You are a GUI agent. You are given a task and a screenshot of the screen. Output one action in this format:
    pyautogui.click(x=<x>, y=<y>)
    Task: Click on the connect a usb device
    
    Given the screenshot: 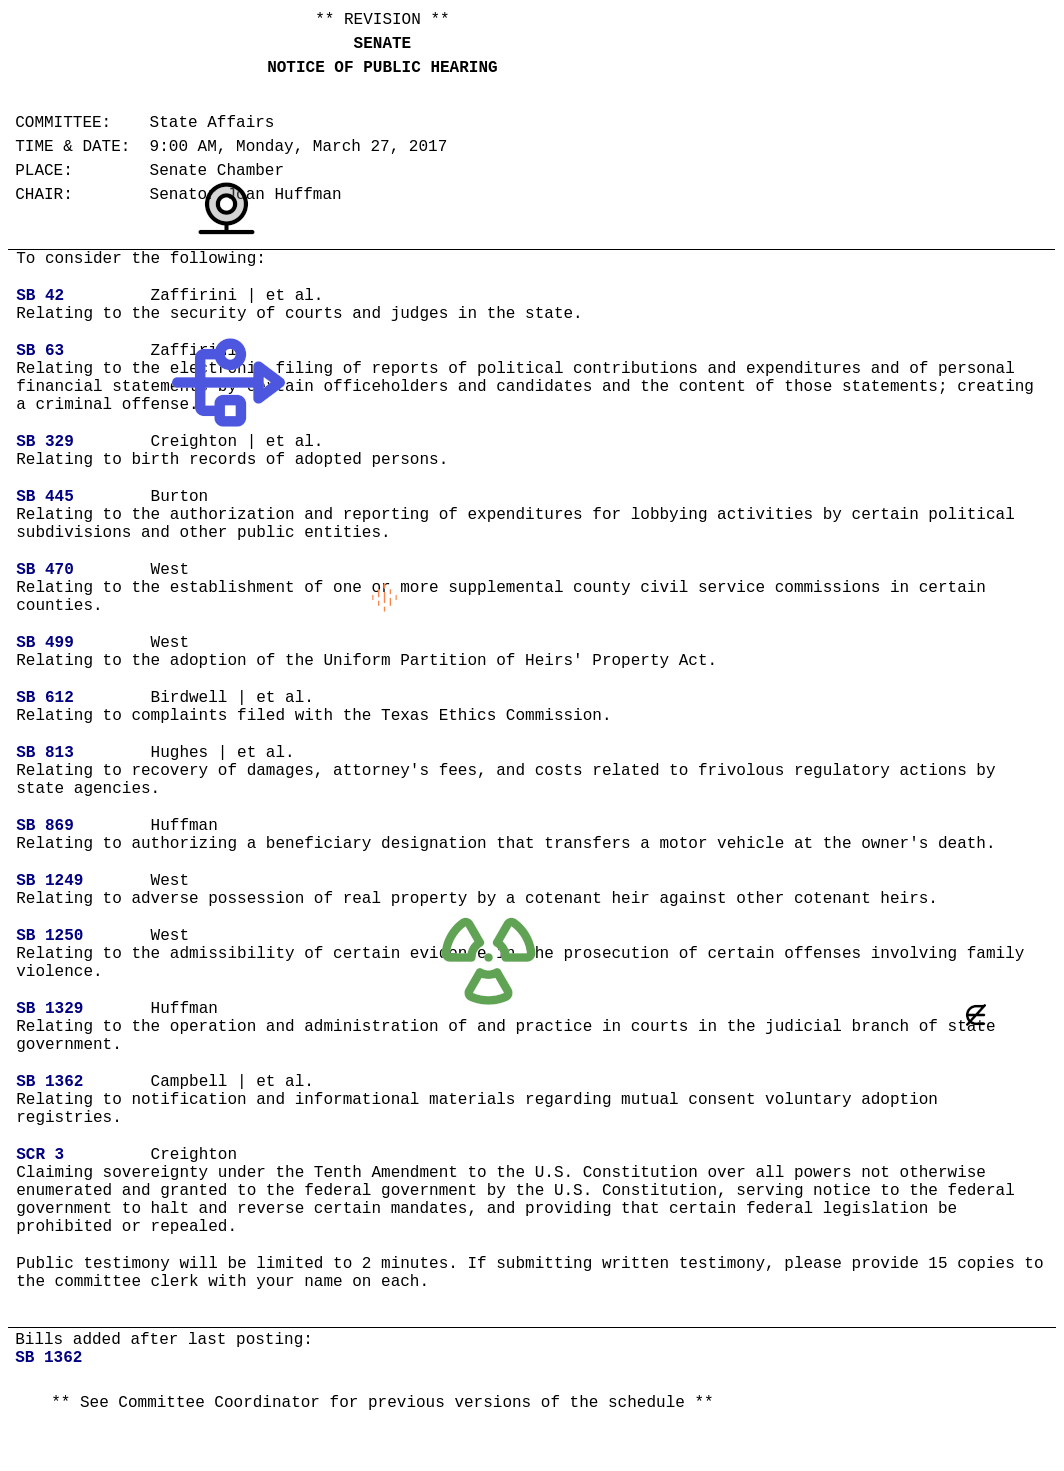 What is the action you would take?
    pyautogui.click(x=228, y=382)
    